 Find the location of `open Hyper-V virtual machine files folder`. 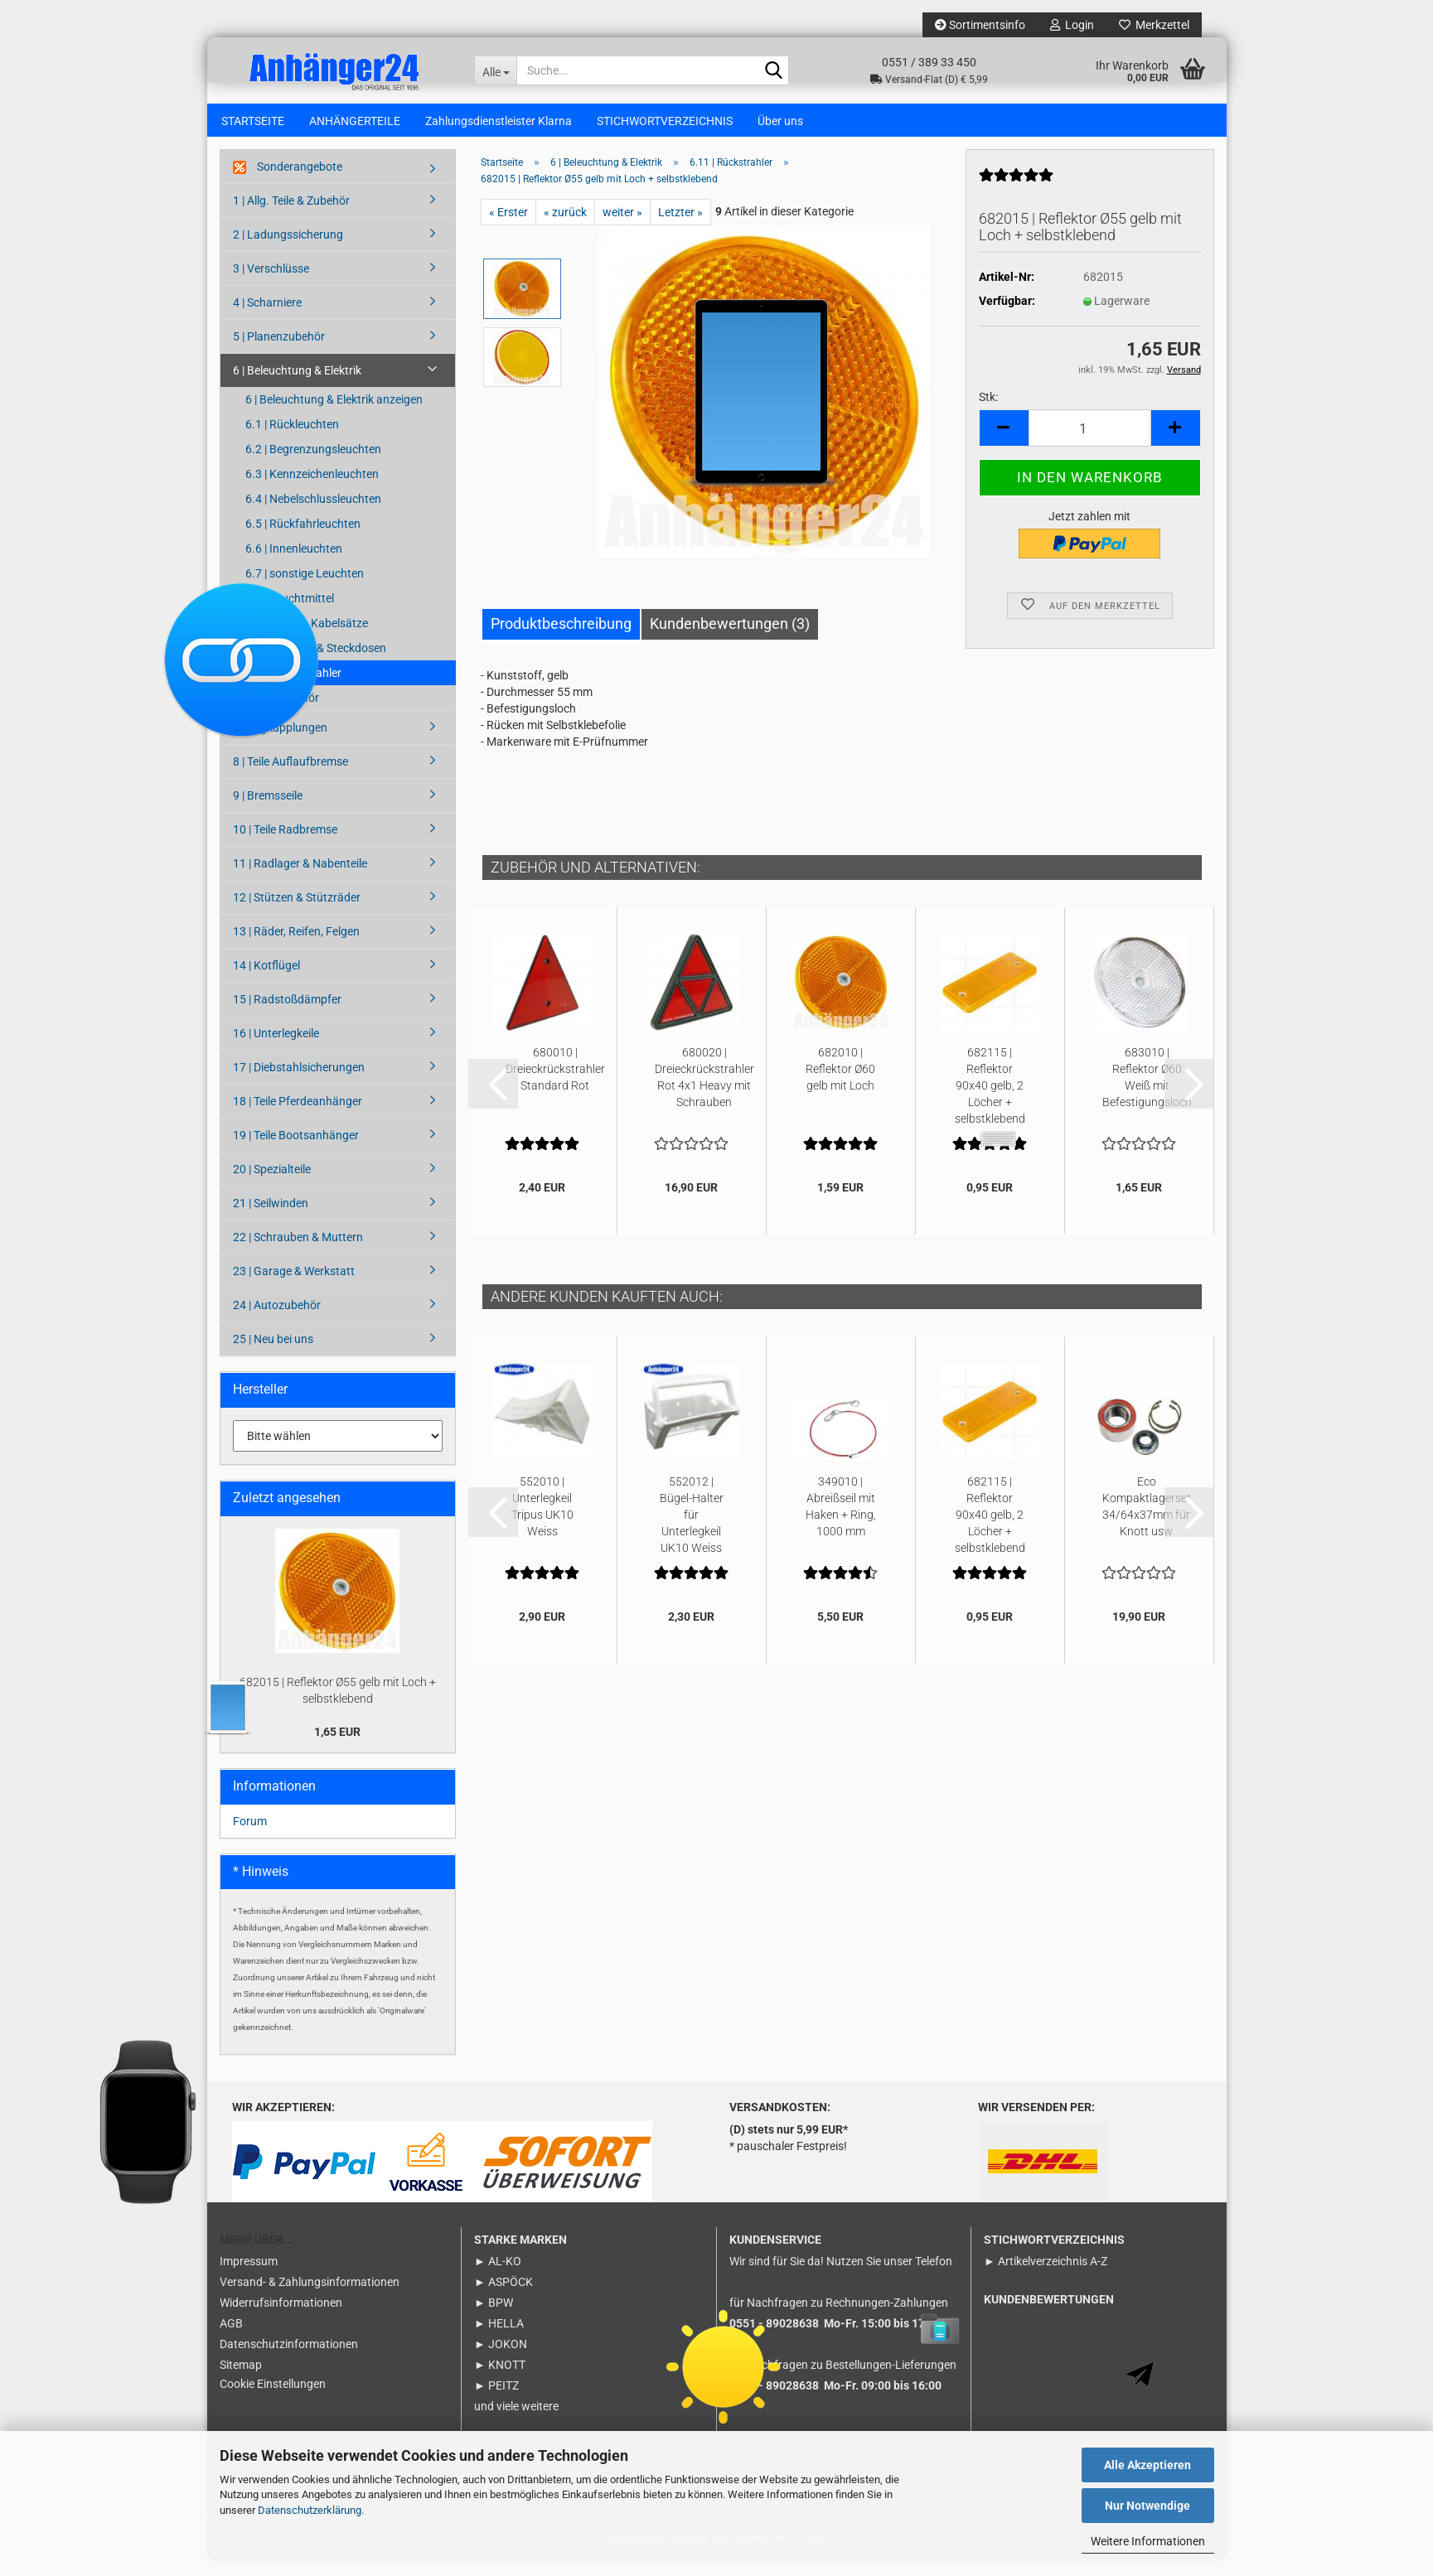

open Hyper-V virtual machine files folder is located at coordinates (940, 2330).